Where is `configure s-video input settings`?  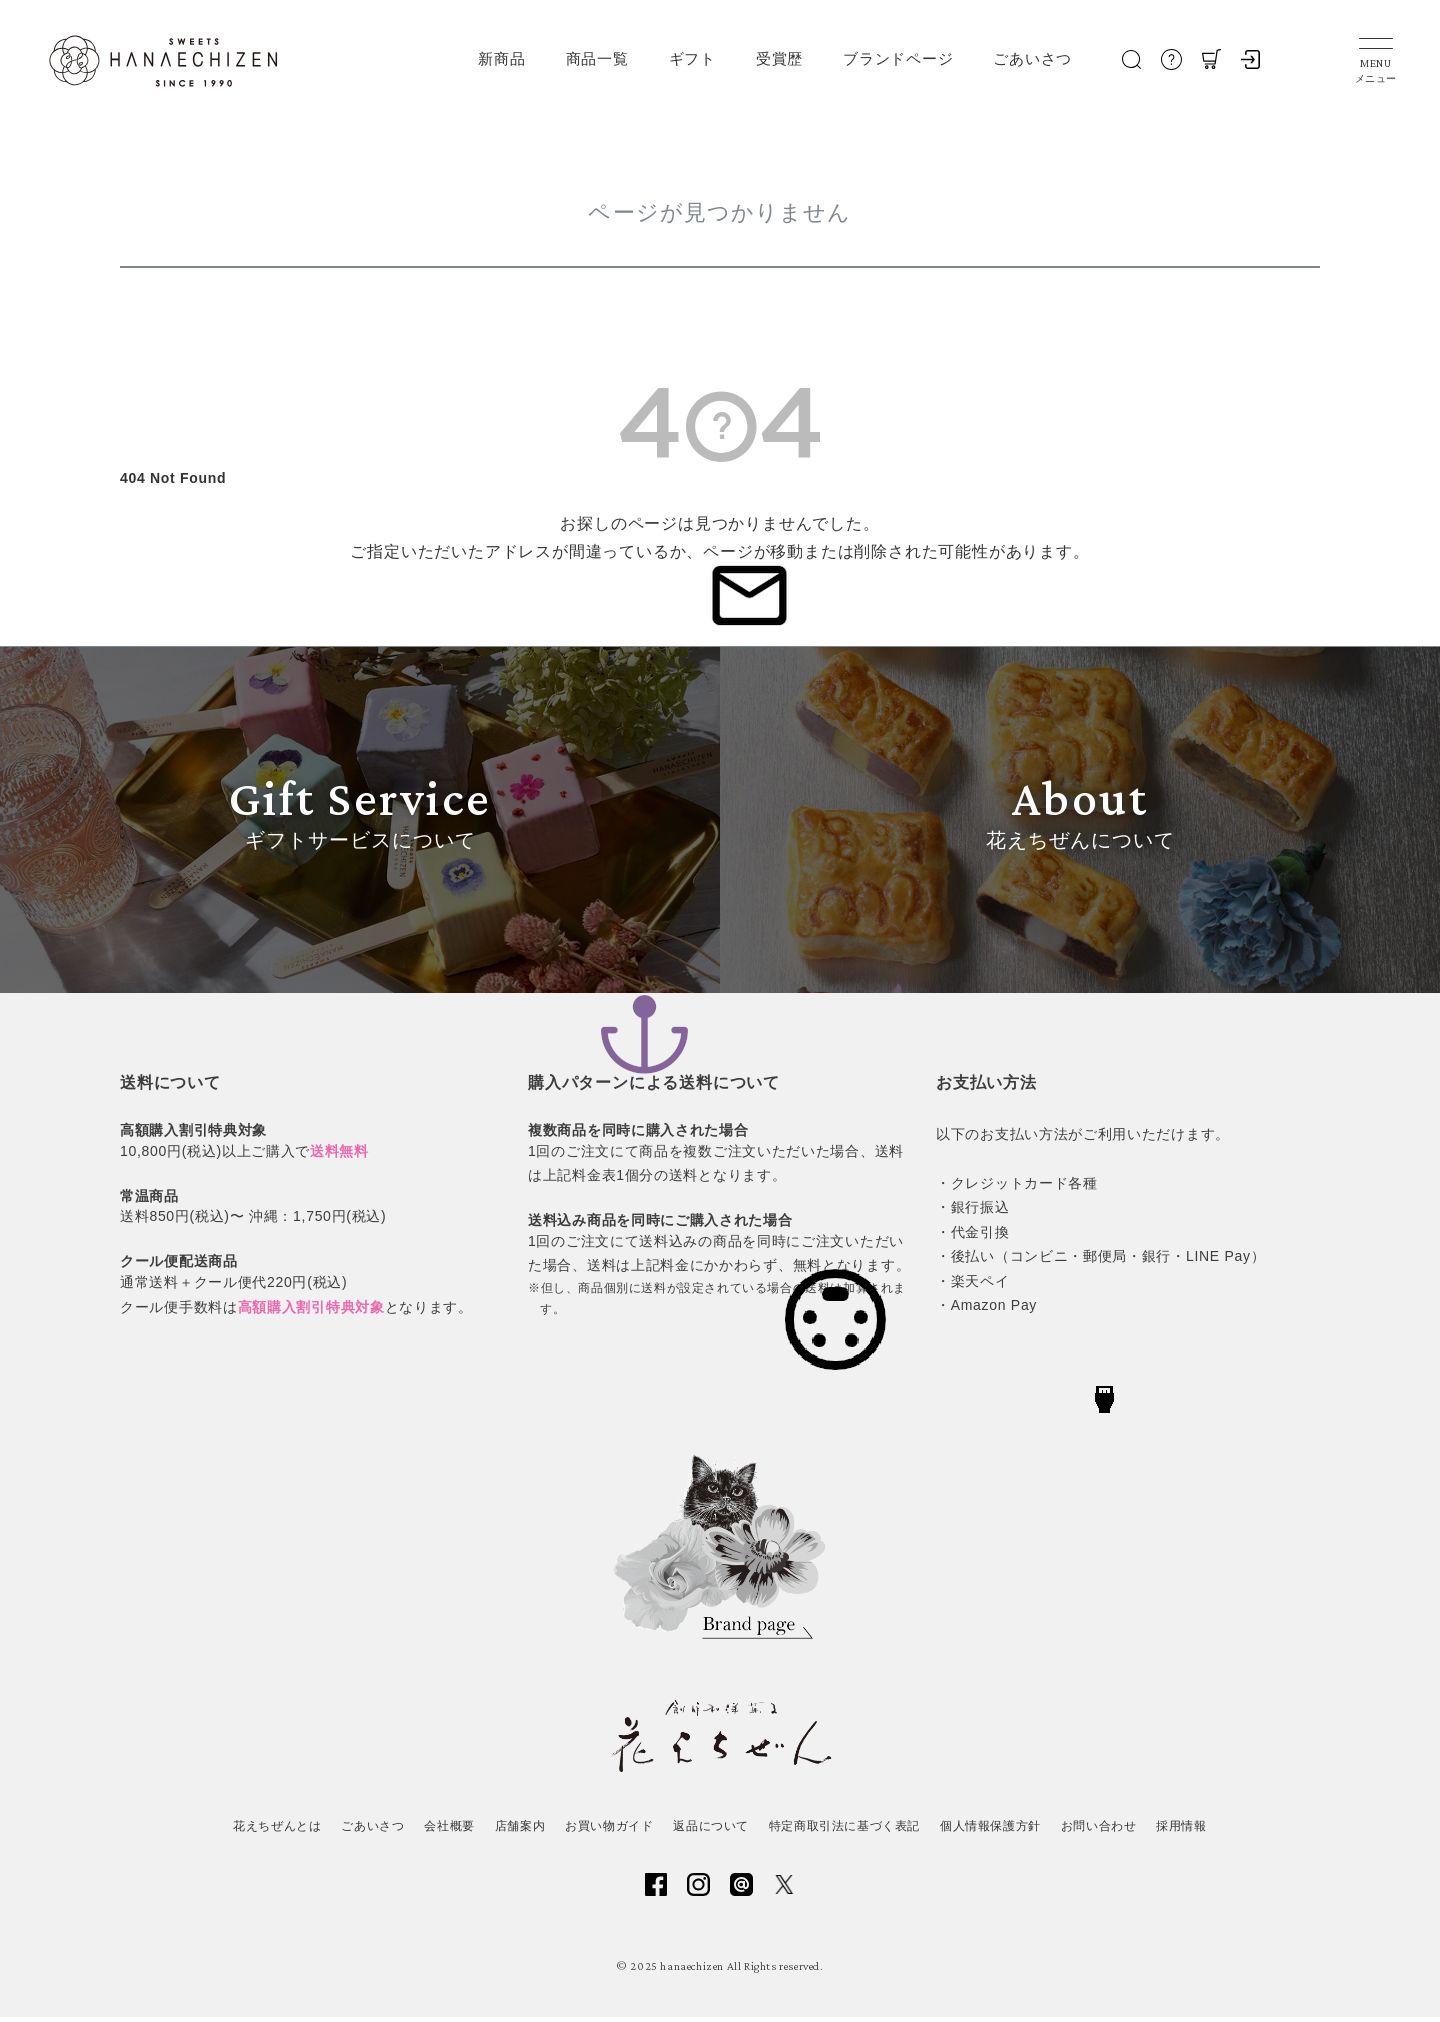 configure s-video input settings is located at coordinates (835, 1319).